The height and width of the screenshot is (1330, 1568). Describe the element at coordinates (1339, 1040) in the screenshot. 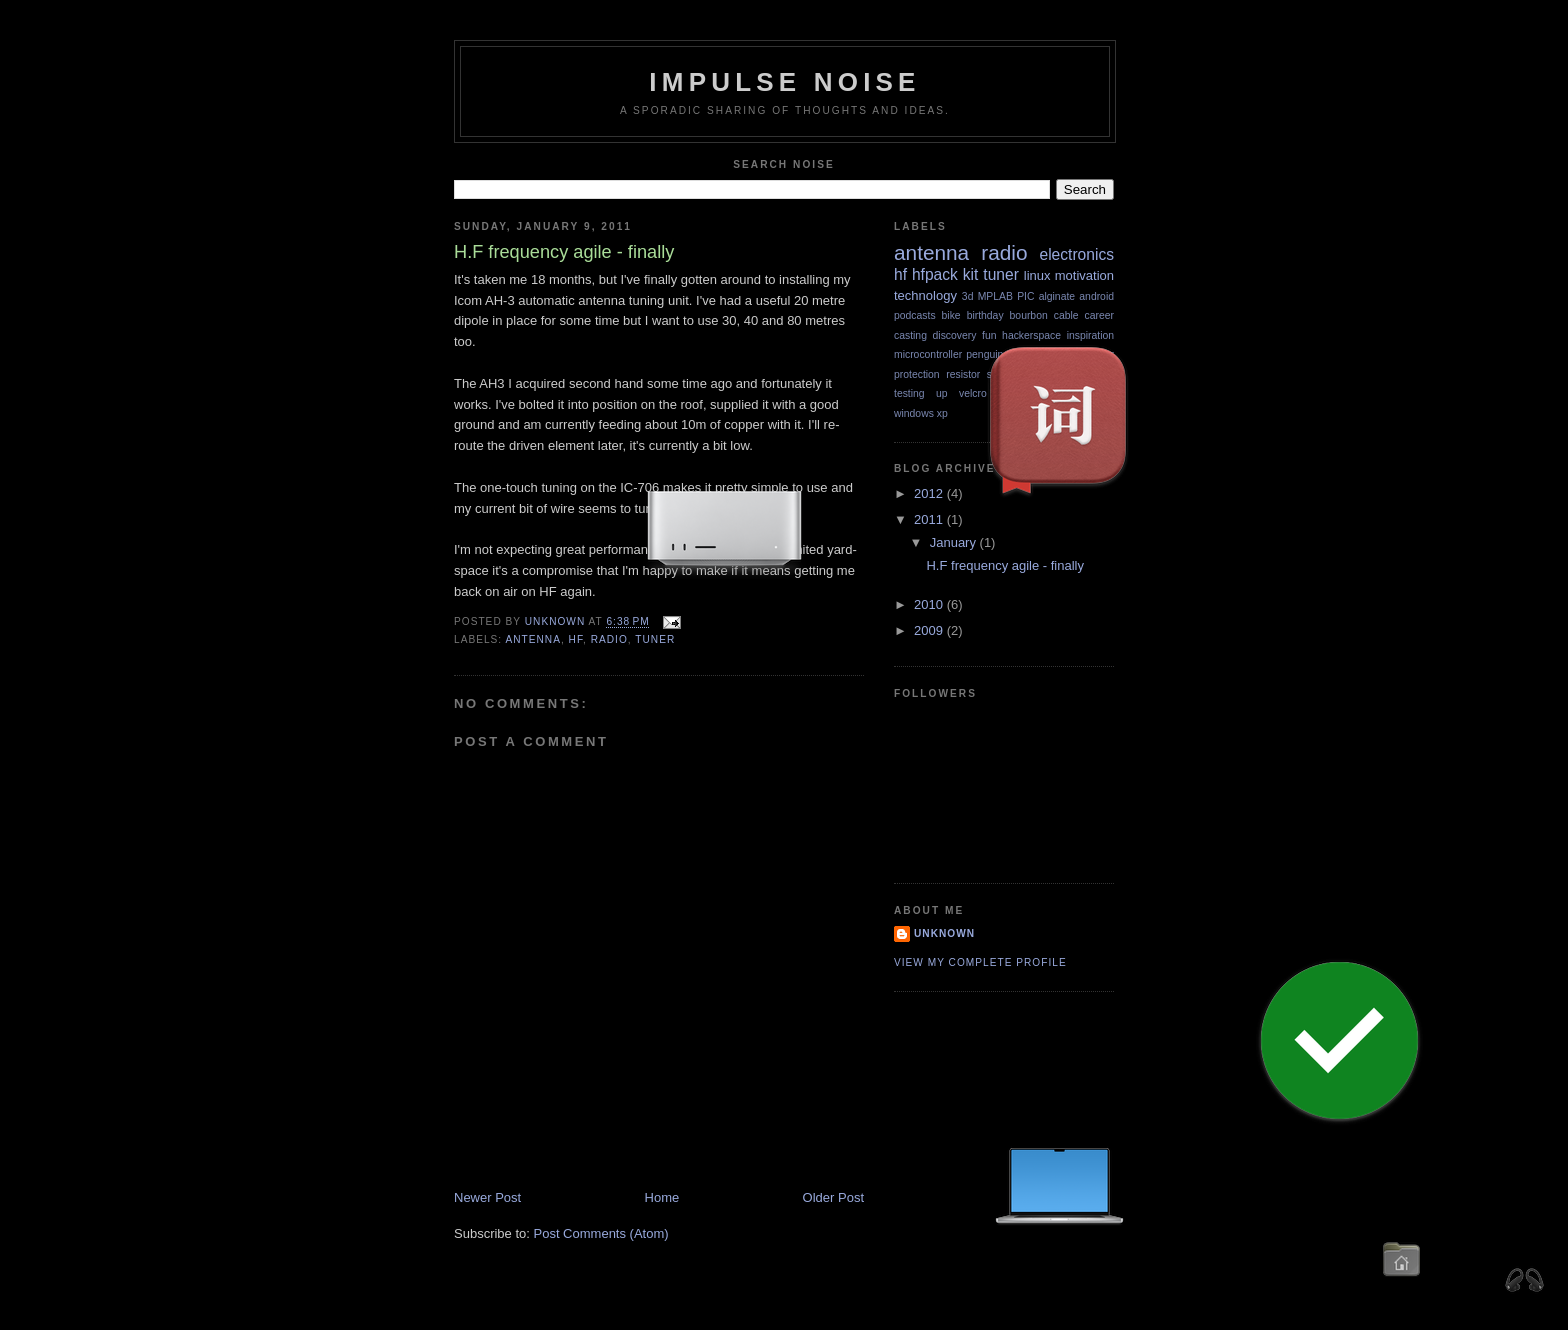

I see `confirm or accept a calculation` at that location.